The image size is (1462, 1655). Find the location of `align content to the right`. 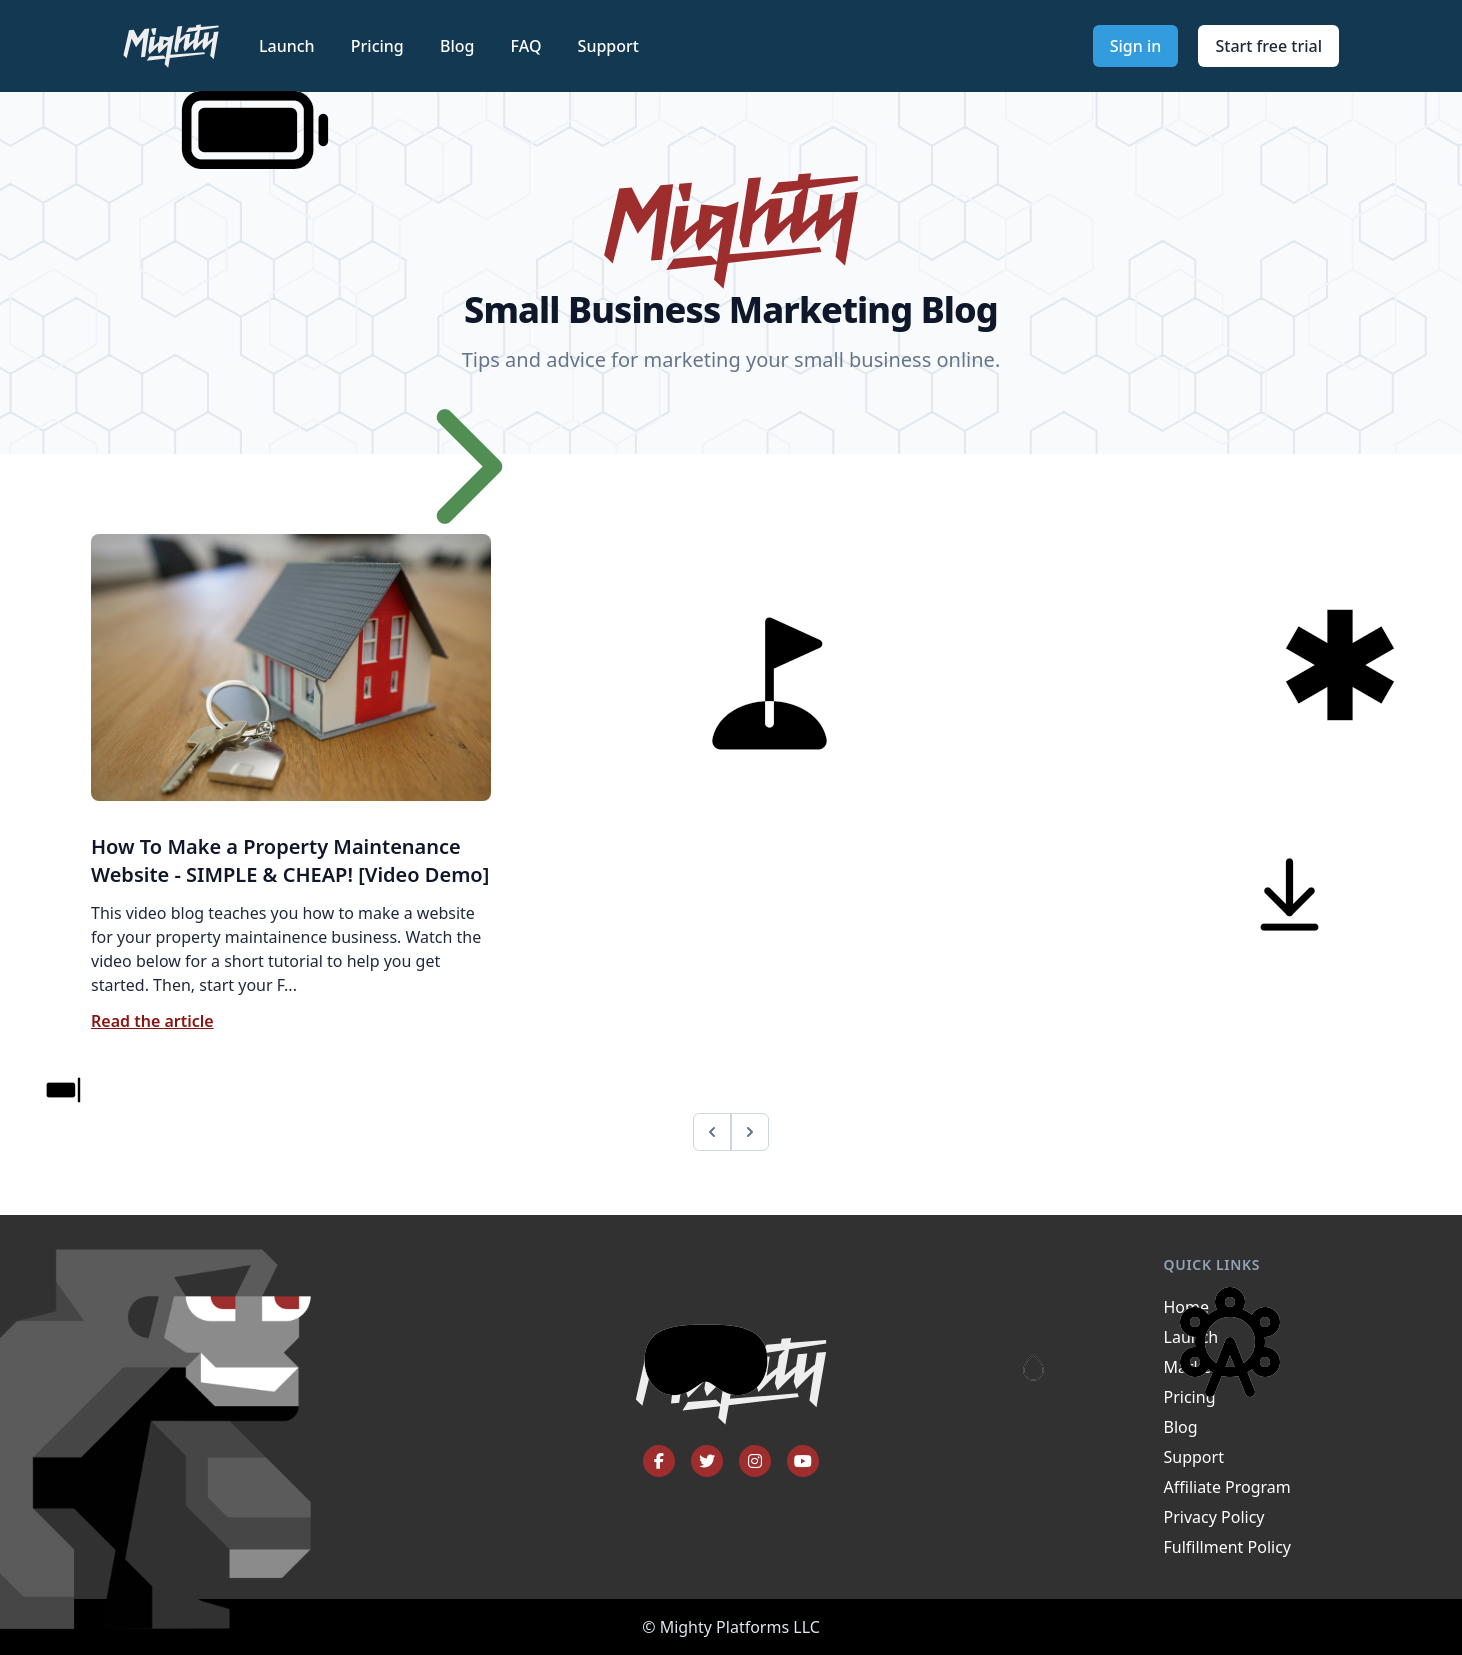

align content to the right is located at coordinates (64, 1090).